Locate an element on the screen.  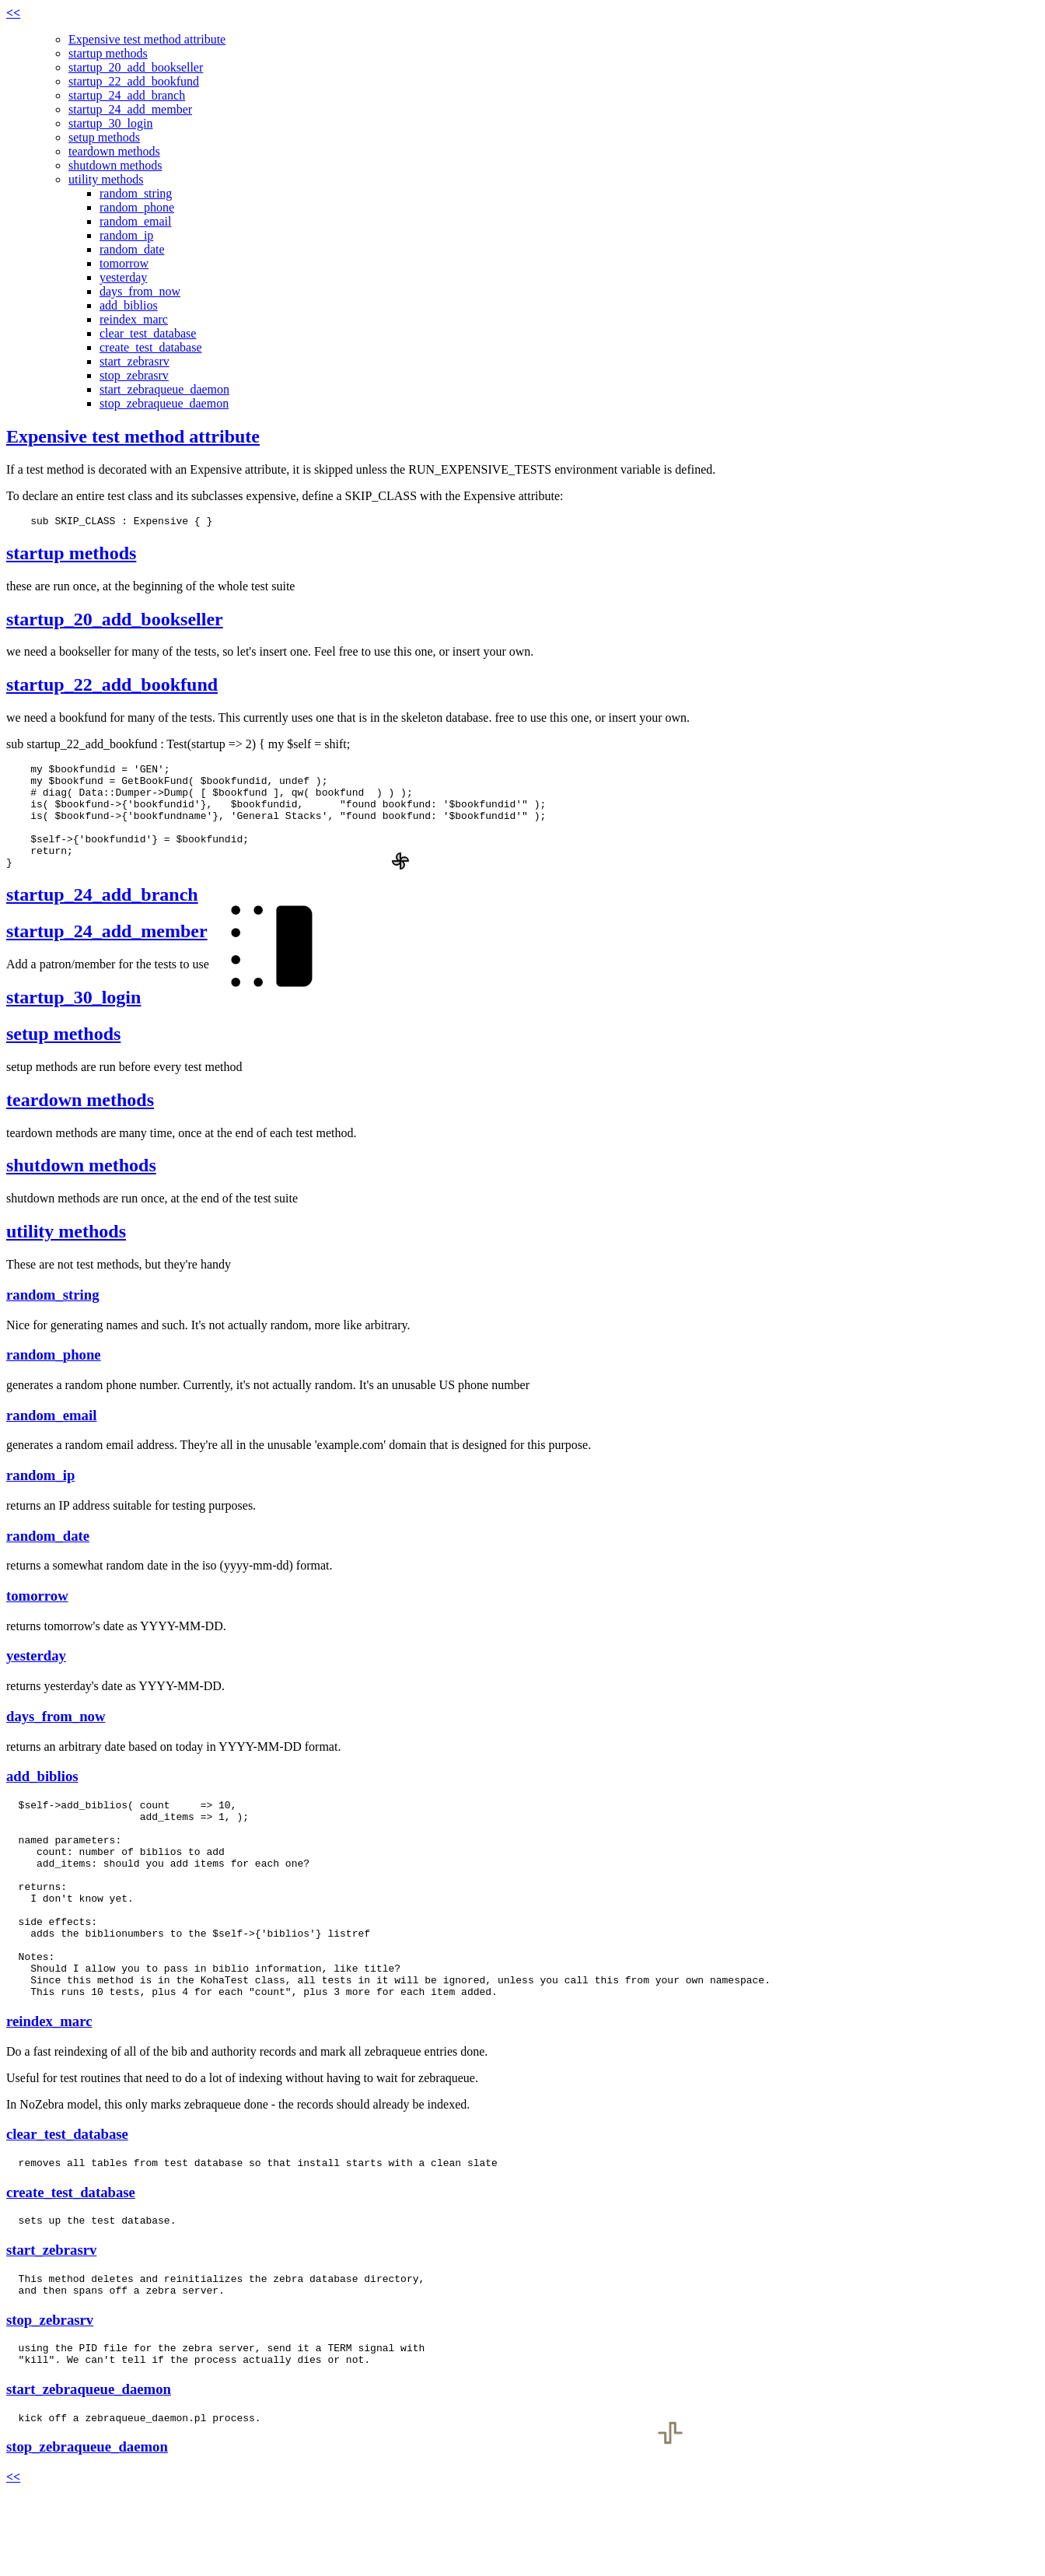
toggle square wave signal output is located at coordinates (670, 2433).